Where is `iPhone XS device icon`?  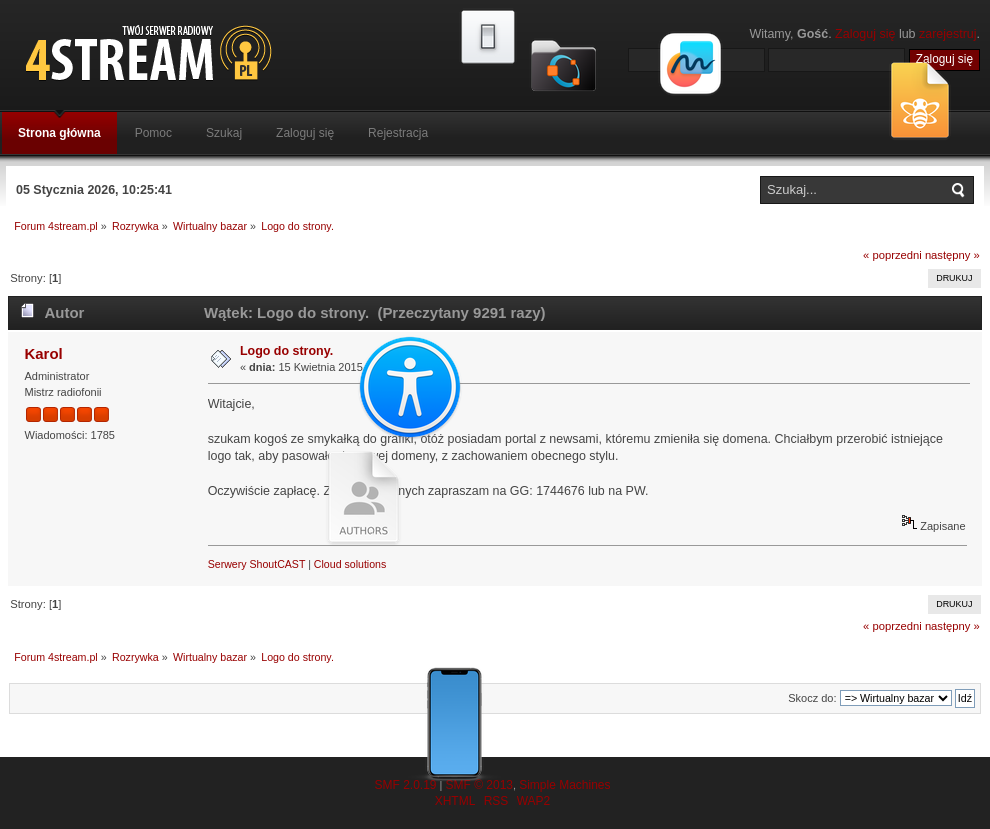 iPhone XS device icon is located at coordinates (454, 724).